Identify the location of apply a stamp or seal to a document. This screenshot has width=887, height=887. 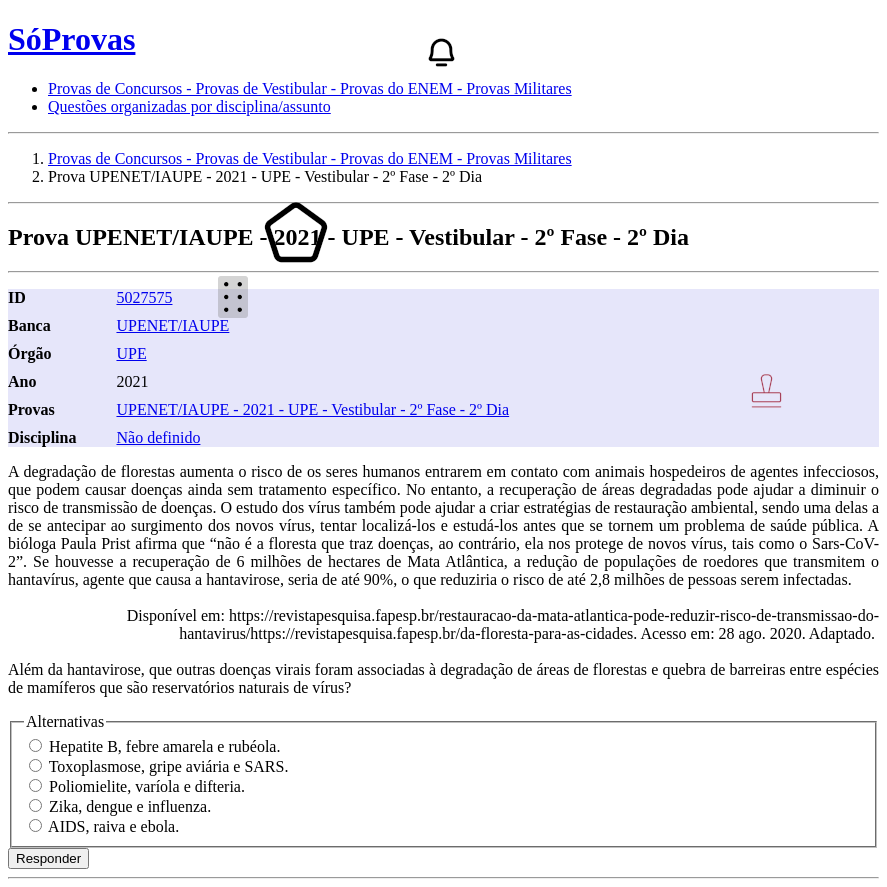
(766, 391).